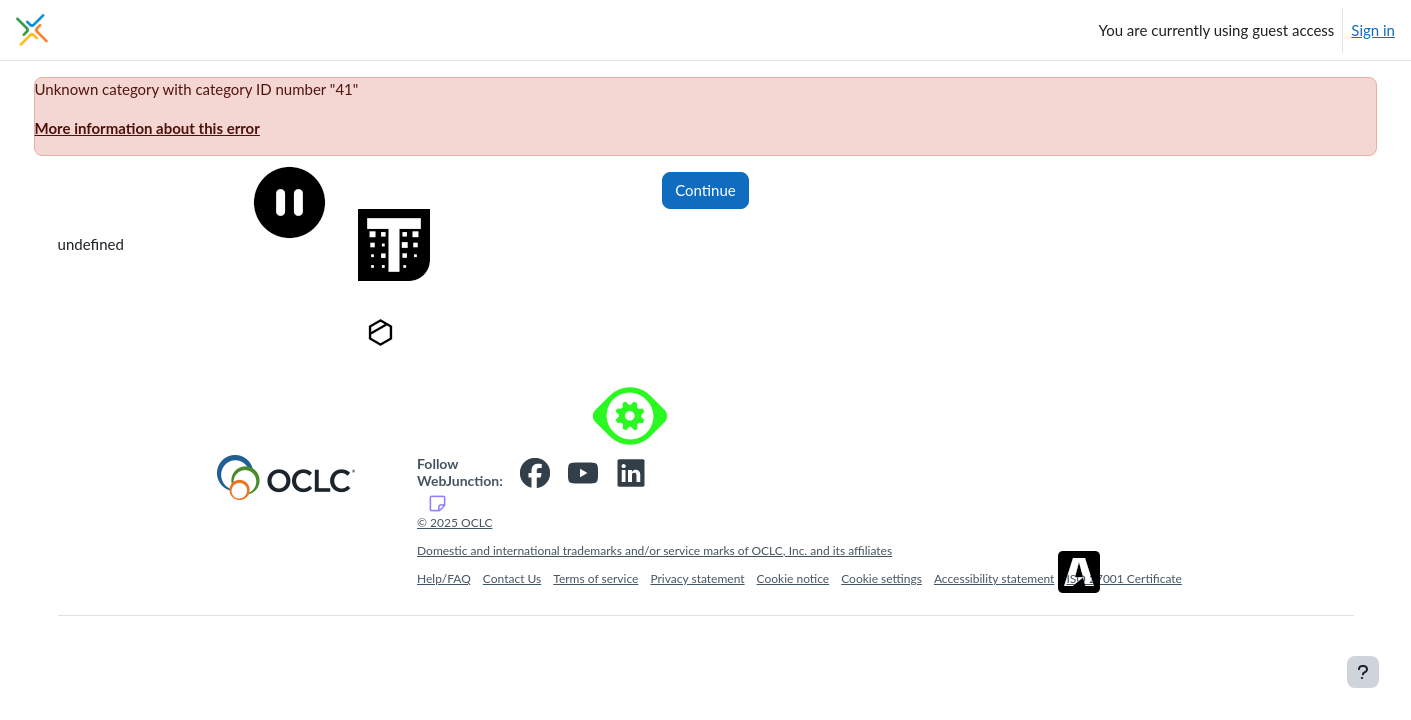 The width and height of the screenshot is (1411, 720). What do you see at coordinates (394, 245) in the screenshot?
I see `visit the thanos project website or documentation` at bounding box center [394, 245].